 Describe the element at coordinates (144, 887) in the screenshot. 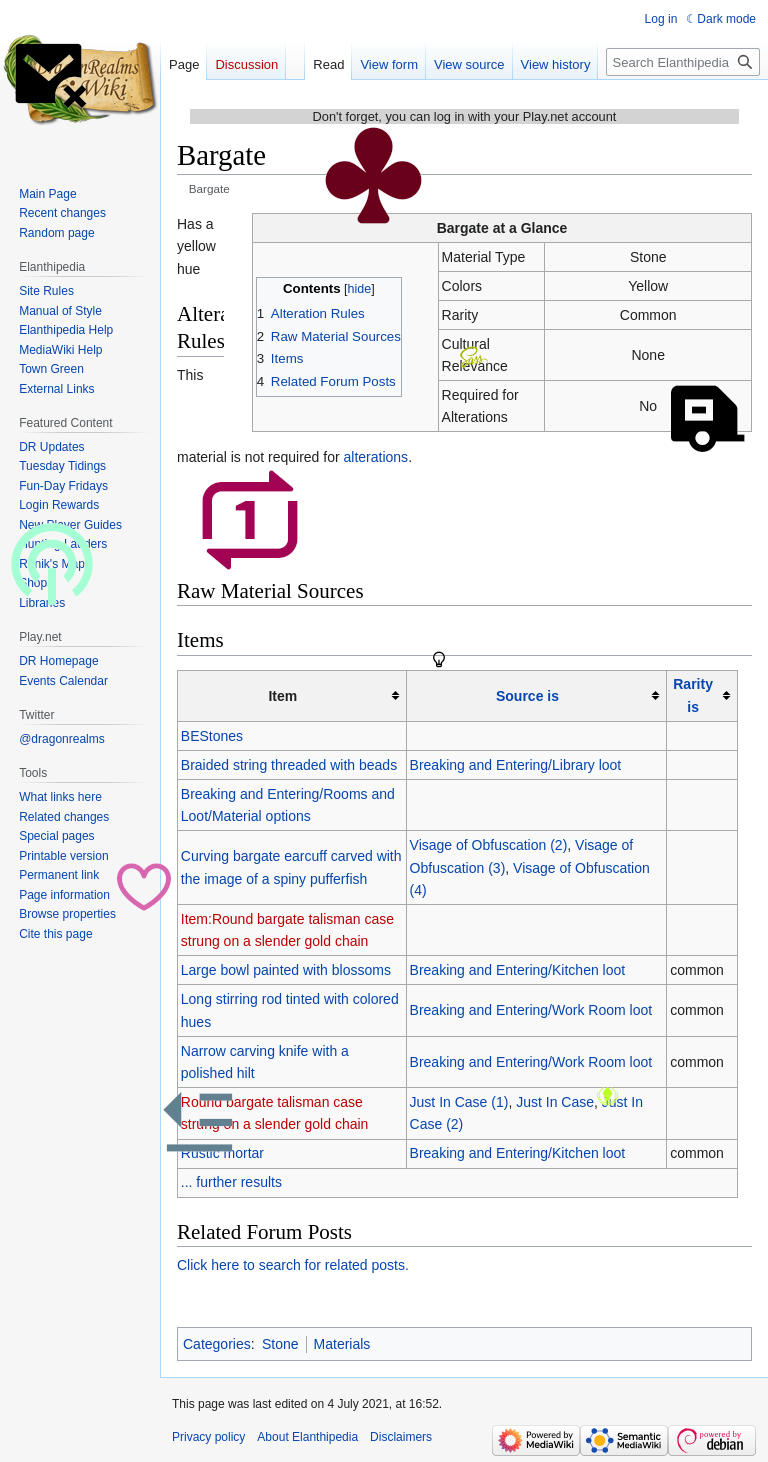

I see `sponsor a developer on github` at that location.